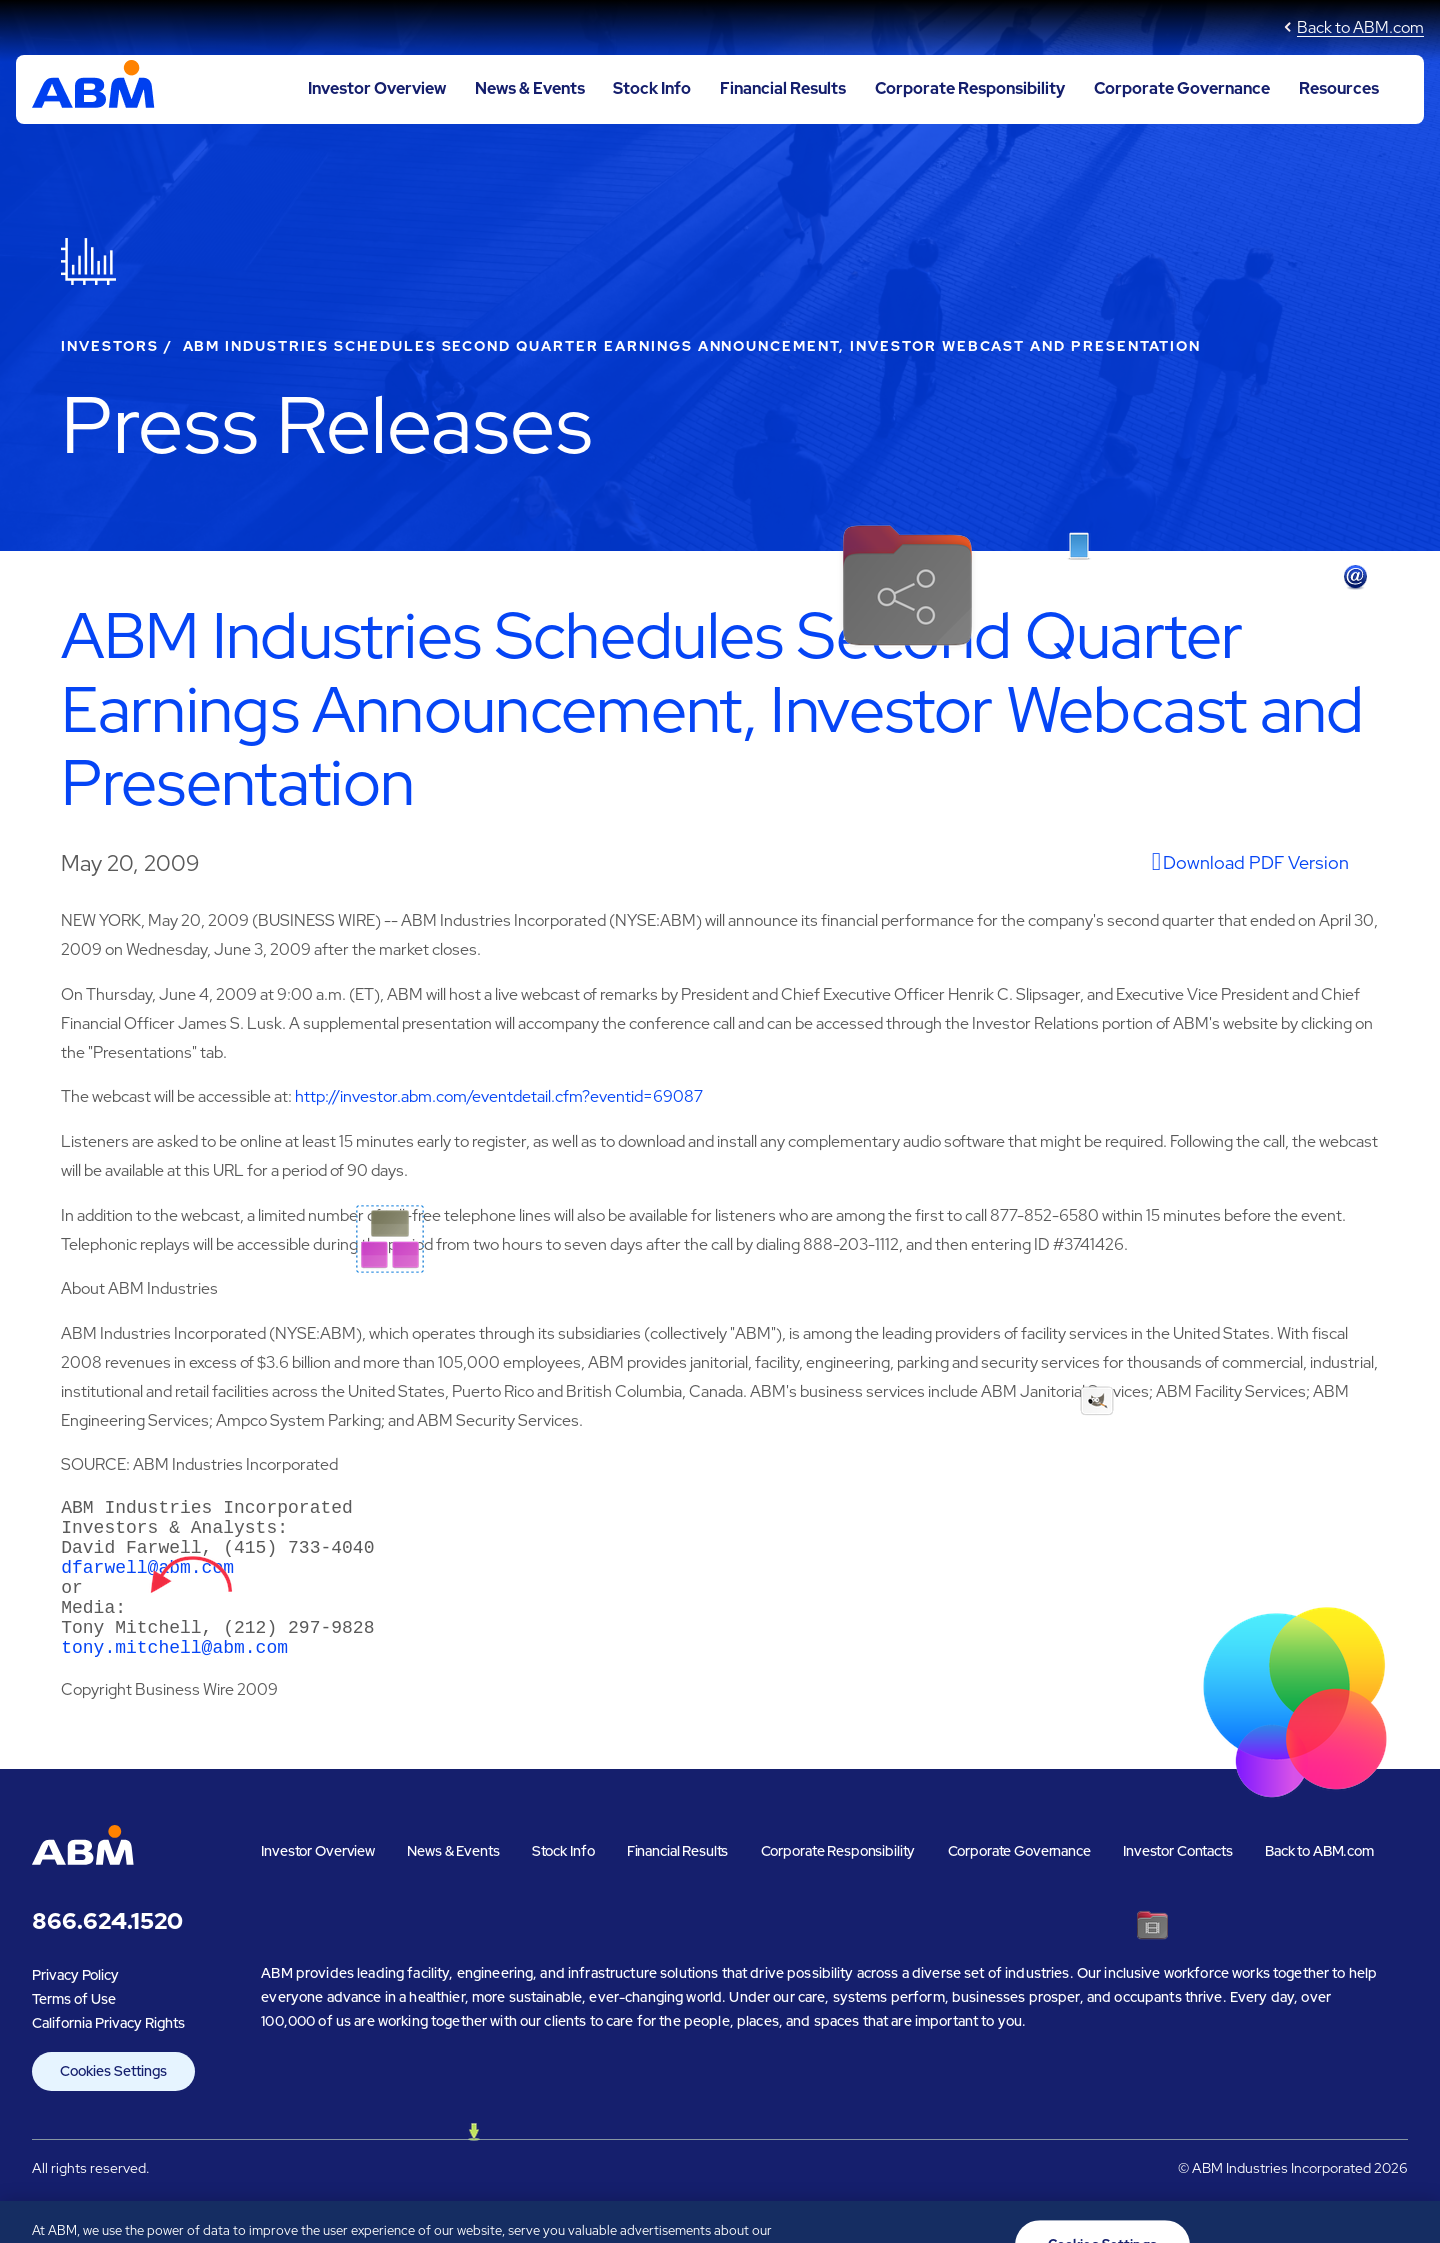  What do you see at coordinates (1355, 576) in the screenshot?
I see `access email account settings` at bounding box center [1355, 576].